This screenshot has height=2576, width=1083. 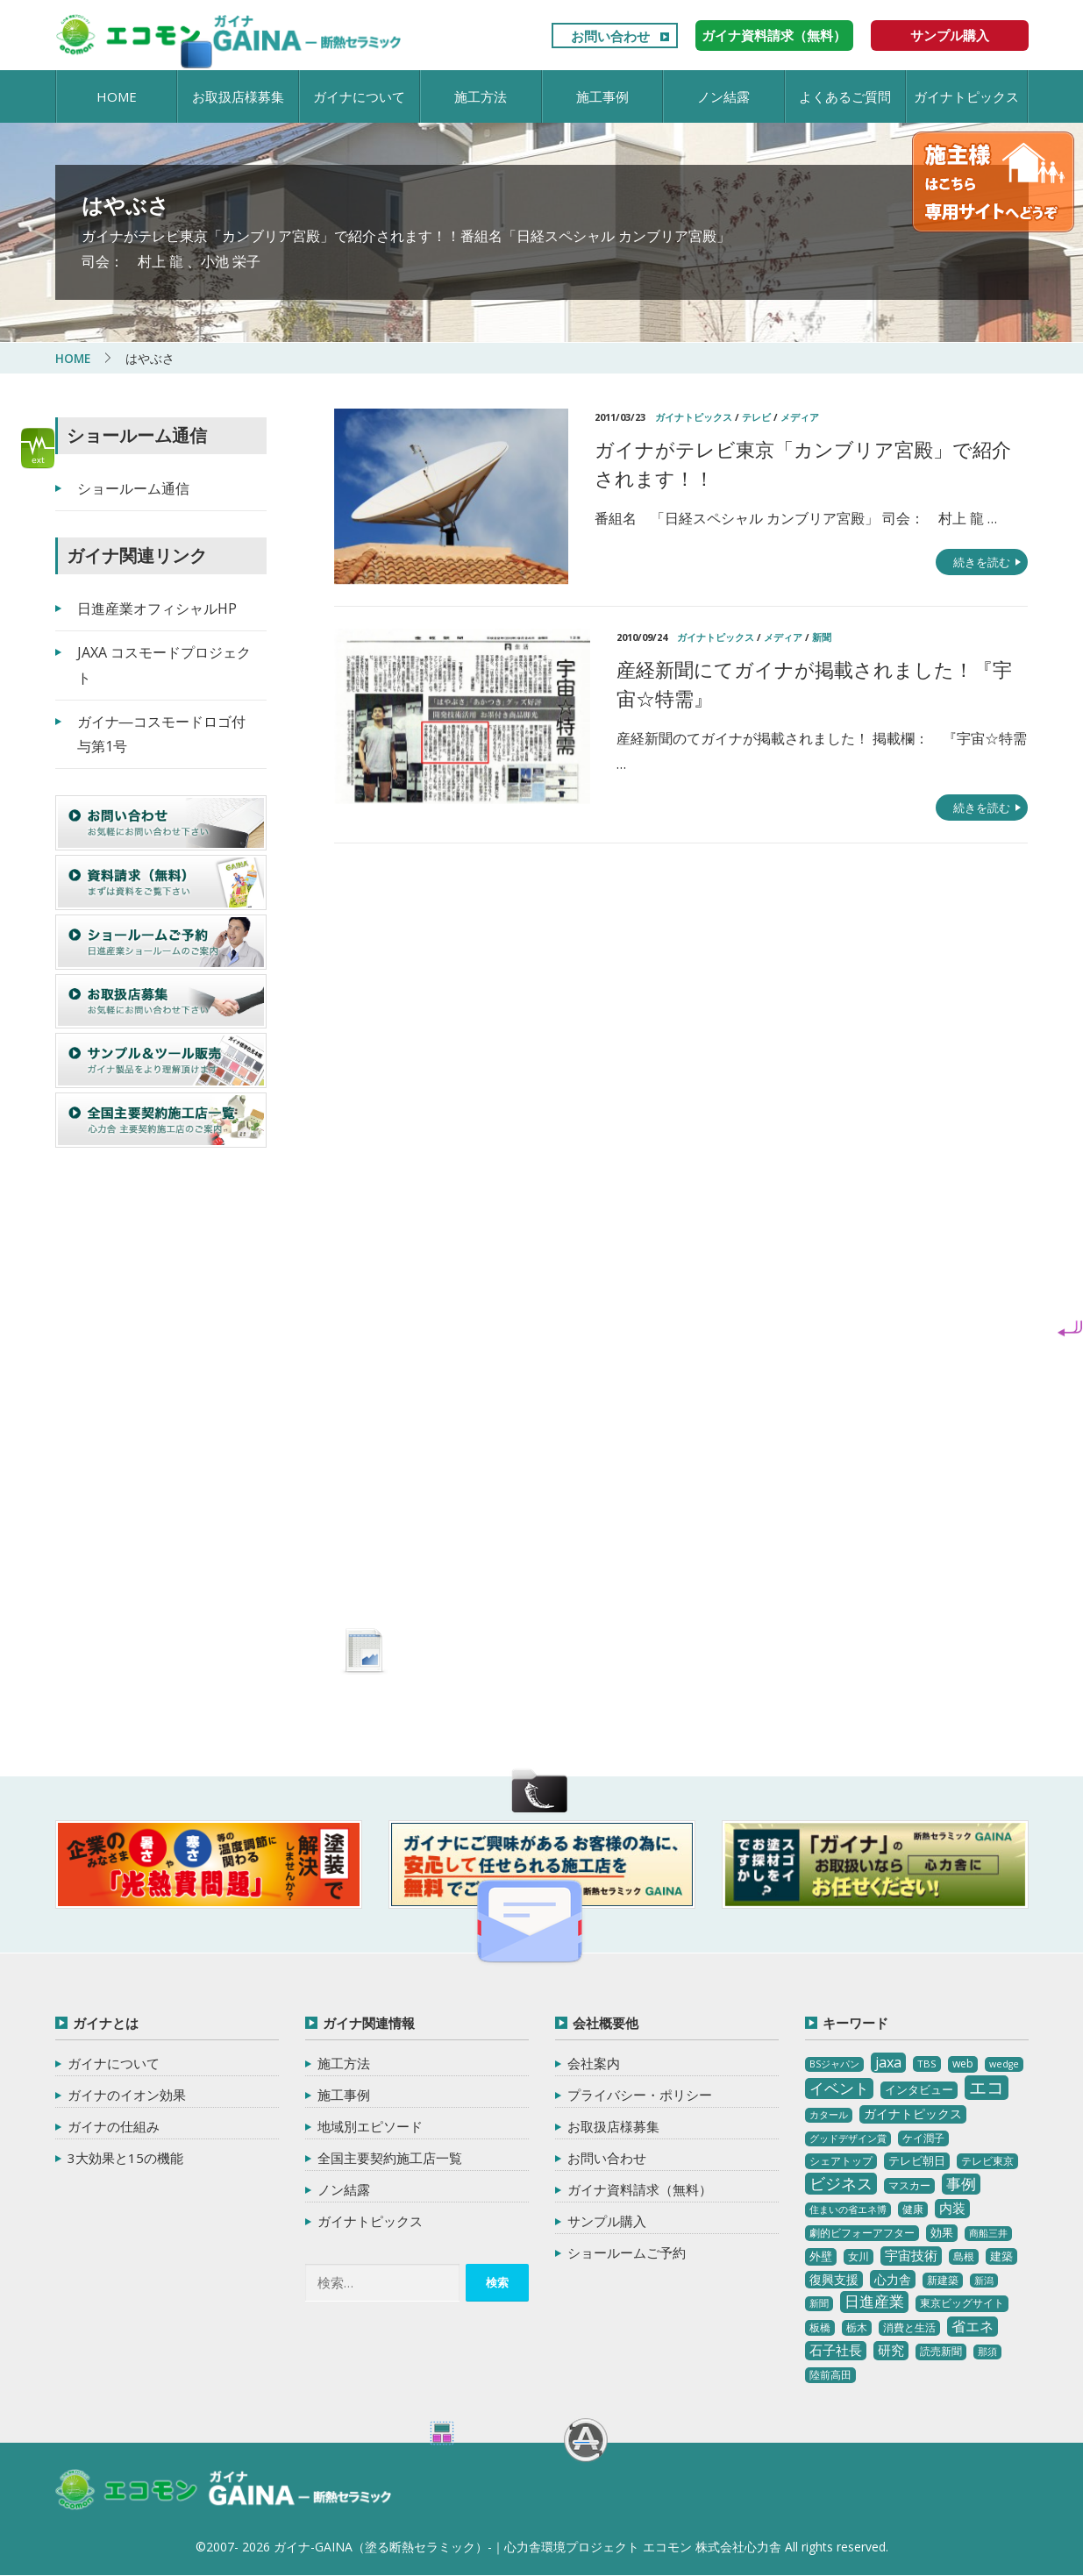 I want to click on open a spreadsheet file, so click(x=365, y=1650).